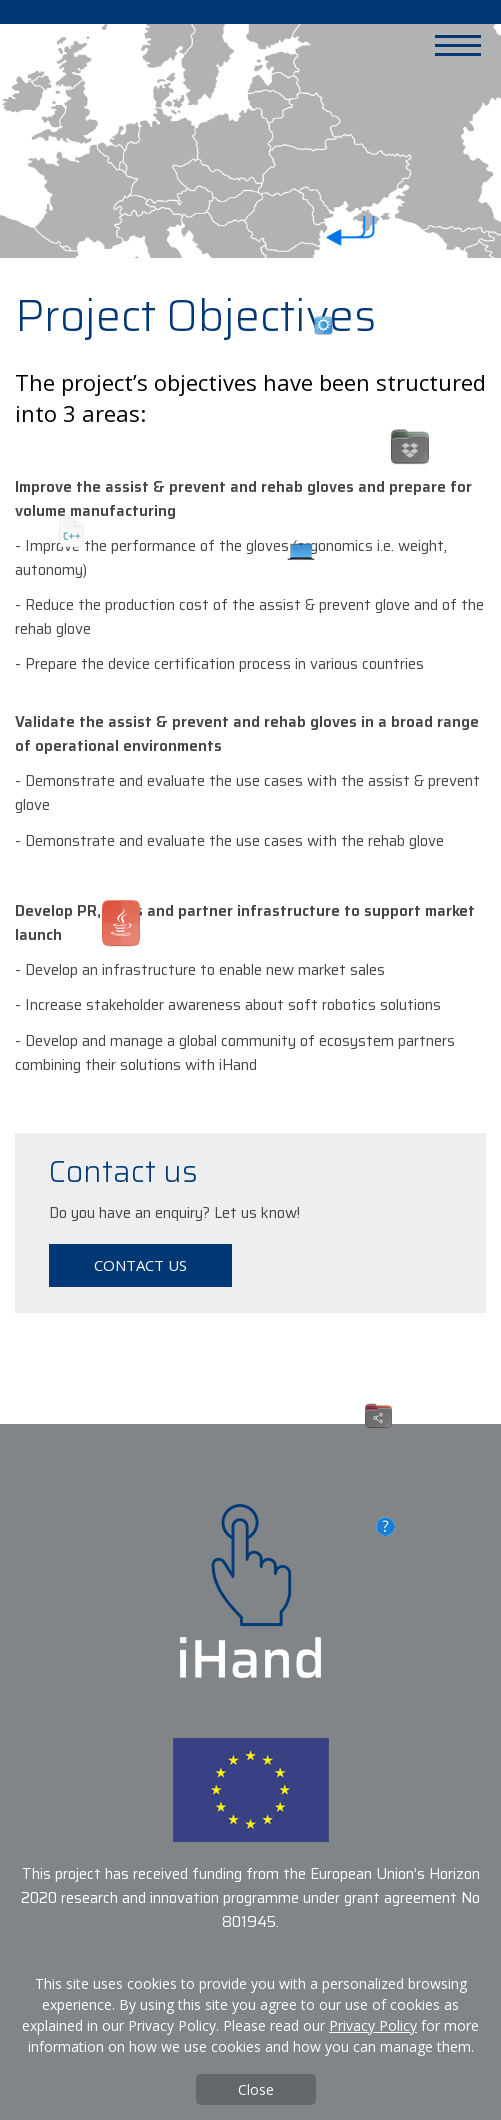 This screenshot has width=501, height=2120. I want to click on a C++ source code file, so click(71, 532).